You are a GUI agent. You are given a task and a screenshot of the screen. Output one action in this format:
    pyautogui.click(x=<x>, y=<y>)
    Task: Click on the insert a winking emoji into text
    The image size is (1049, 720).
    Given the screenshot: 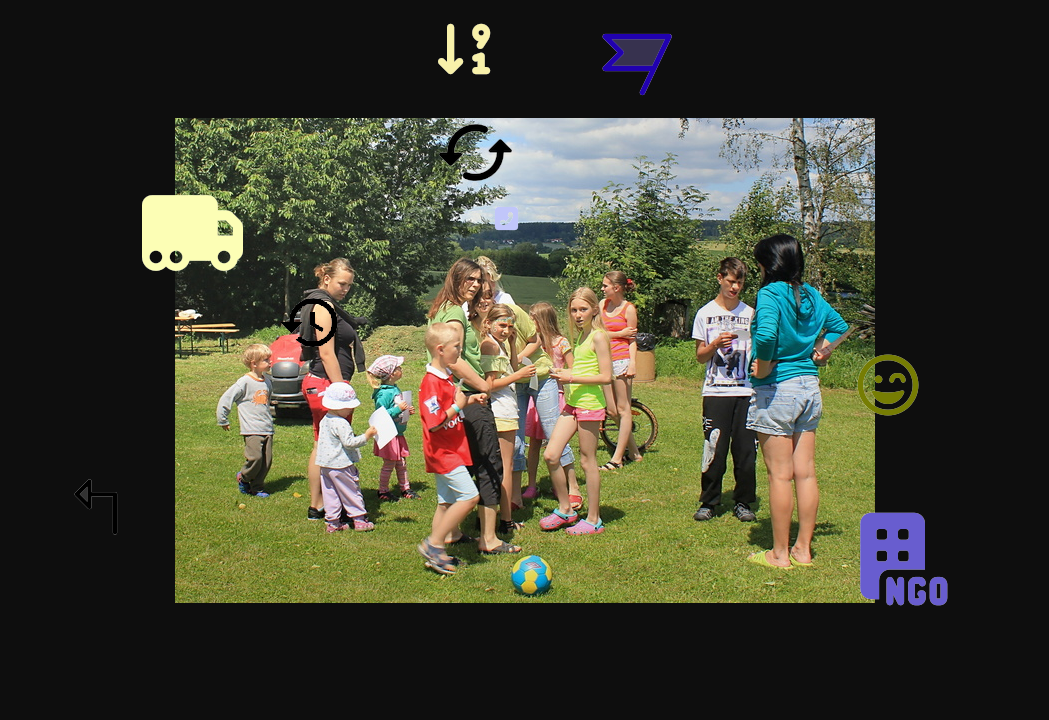 What is the action you would take?
    pyautogui.click(x=888, y=385)
    